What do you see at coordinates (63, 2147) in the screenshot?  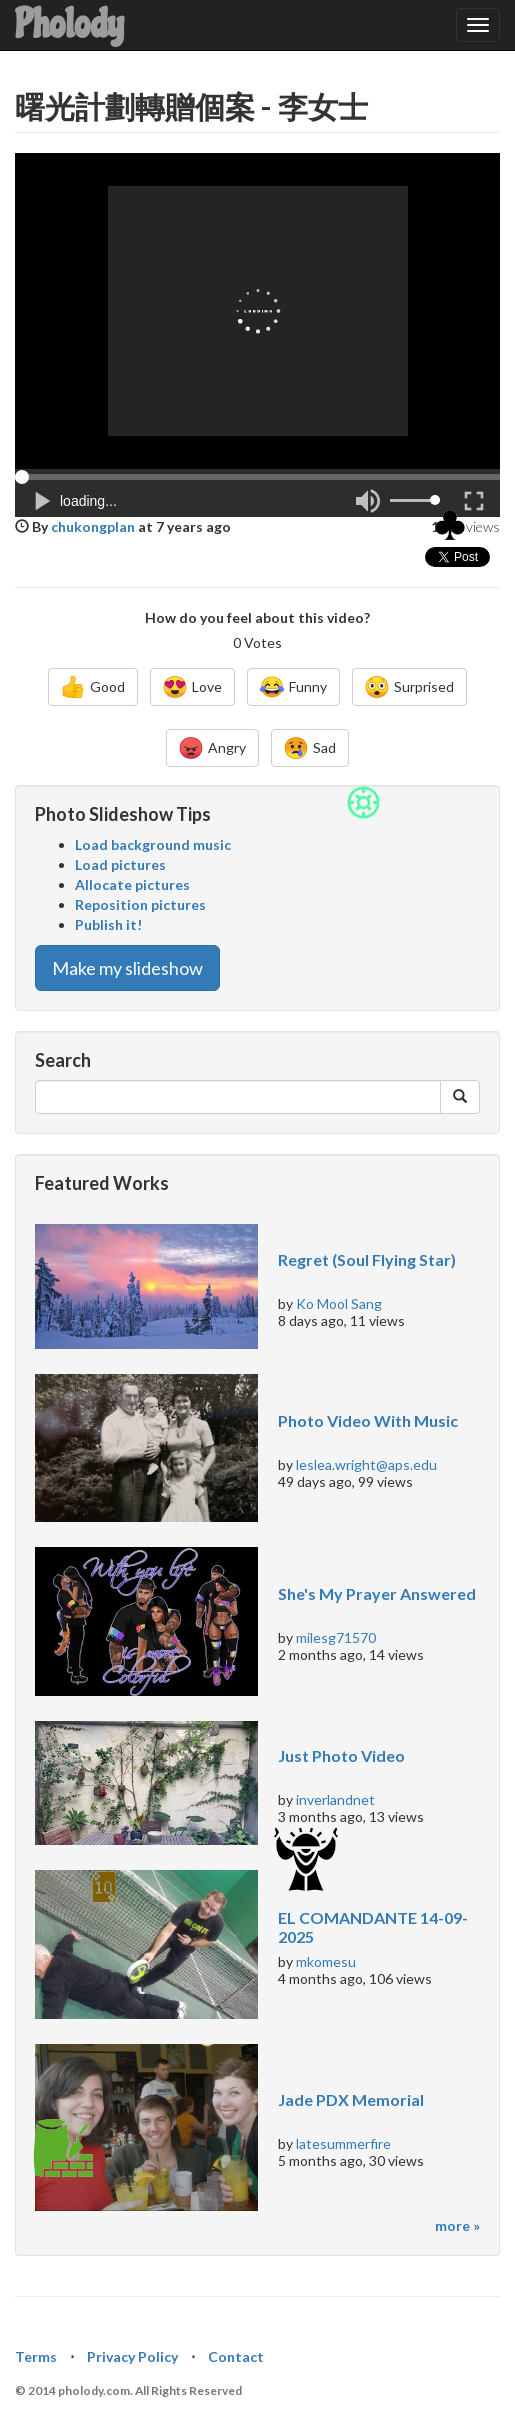 I see `select concrete or cement materials` at bounding box center [63, 2147].